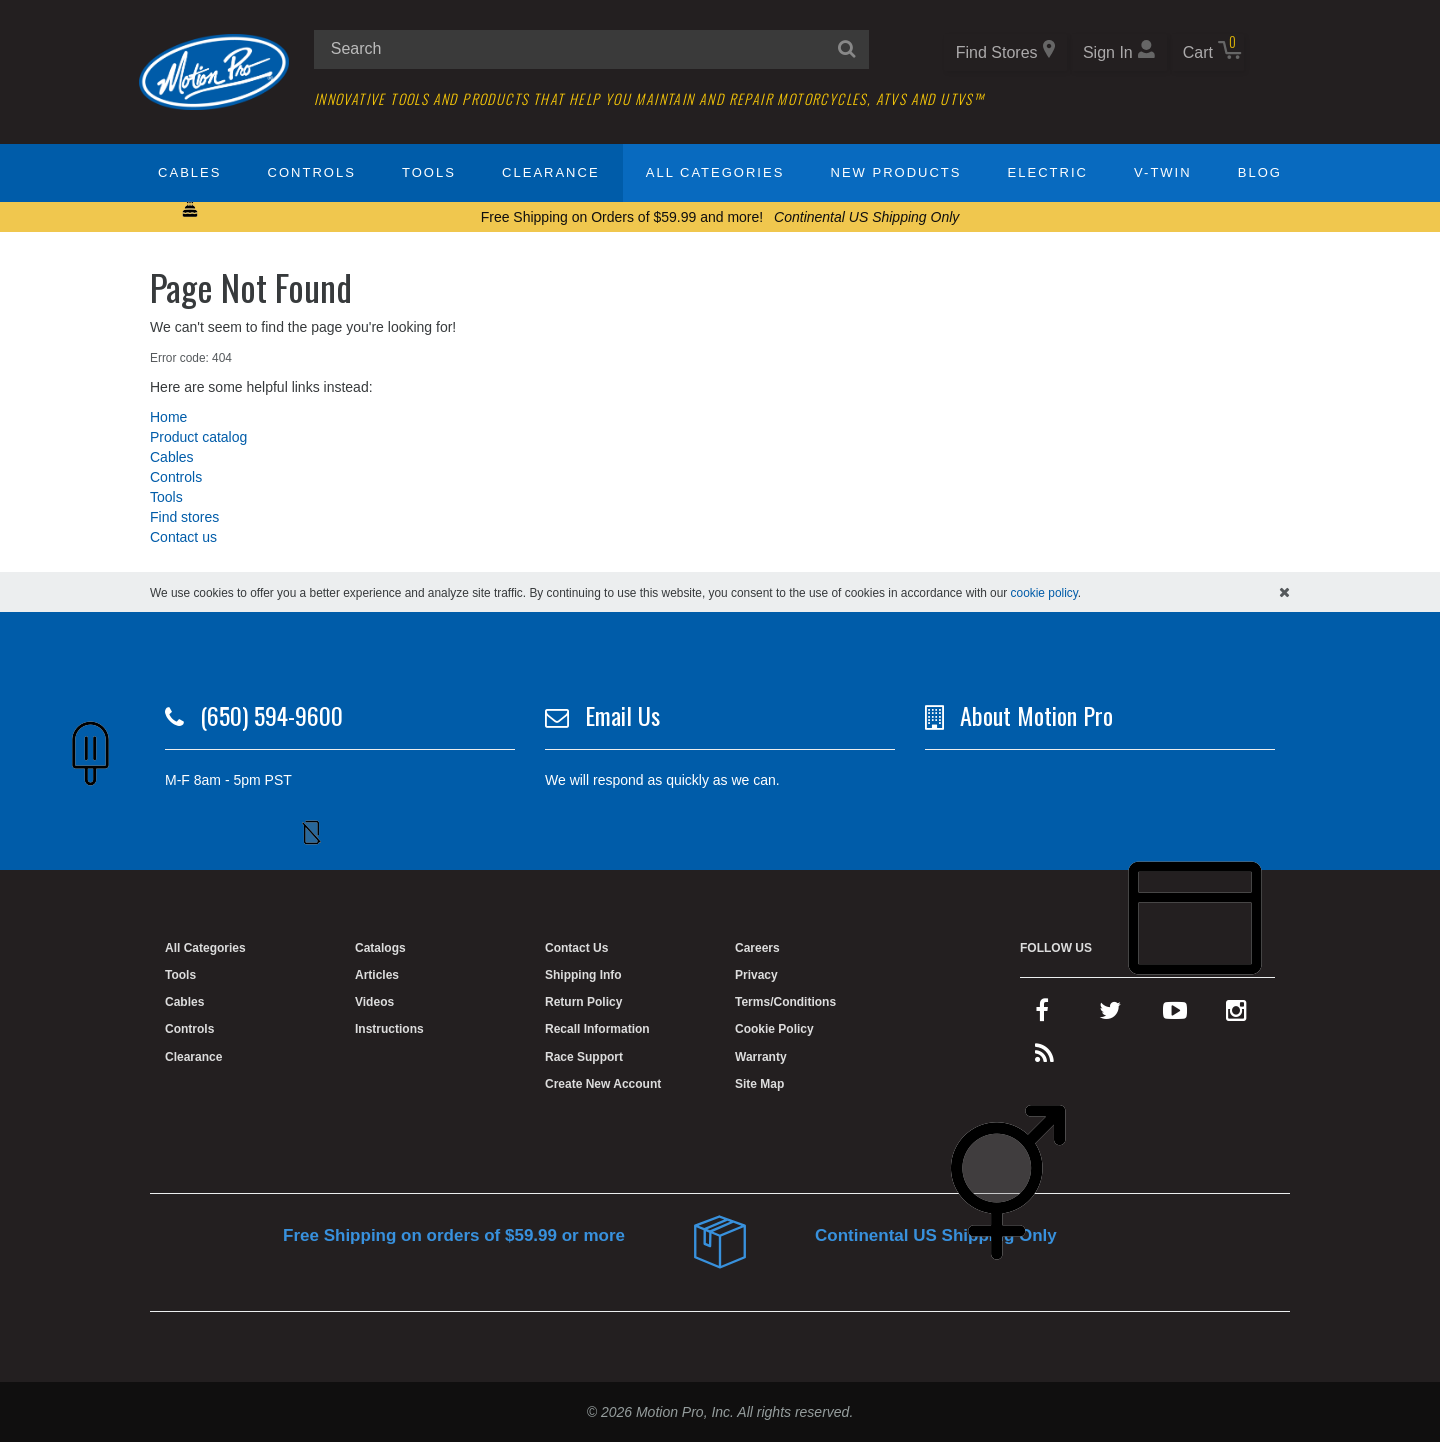 Image resolution: width=1440 pixels, height=1442 pixels. I want to click on indicates intersex gender identity, so click(1002, 1179).